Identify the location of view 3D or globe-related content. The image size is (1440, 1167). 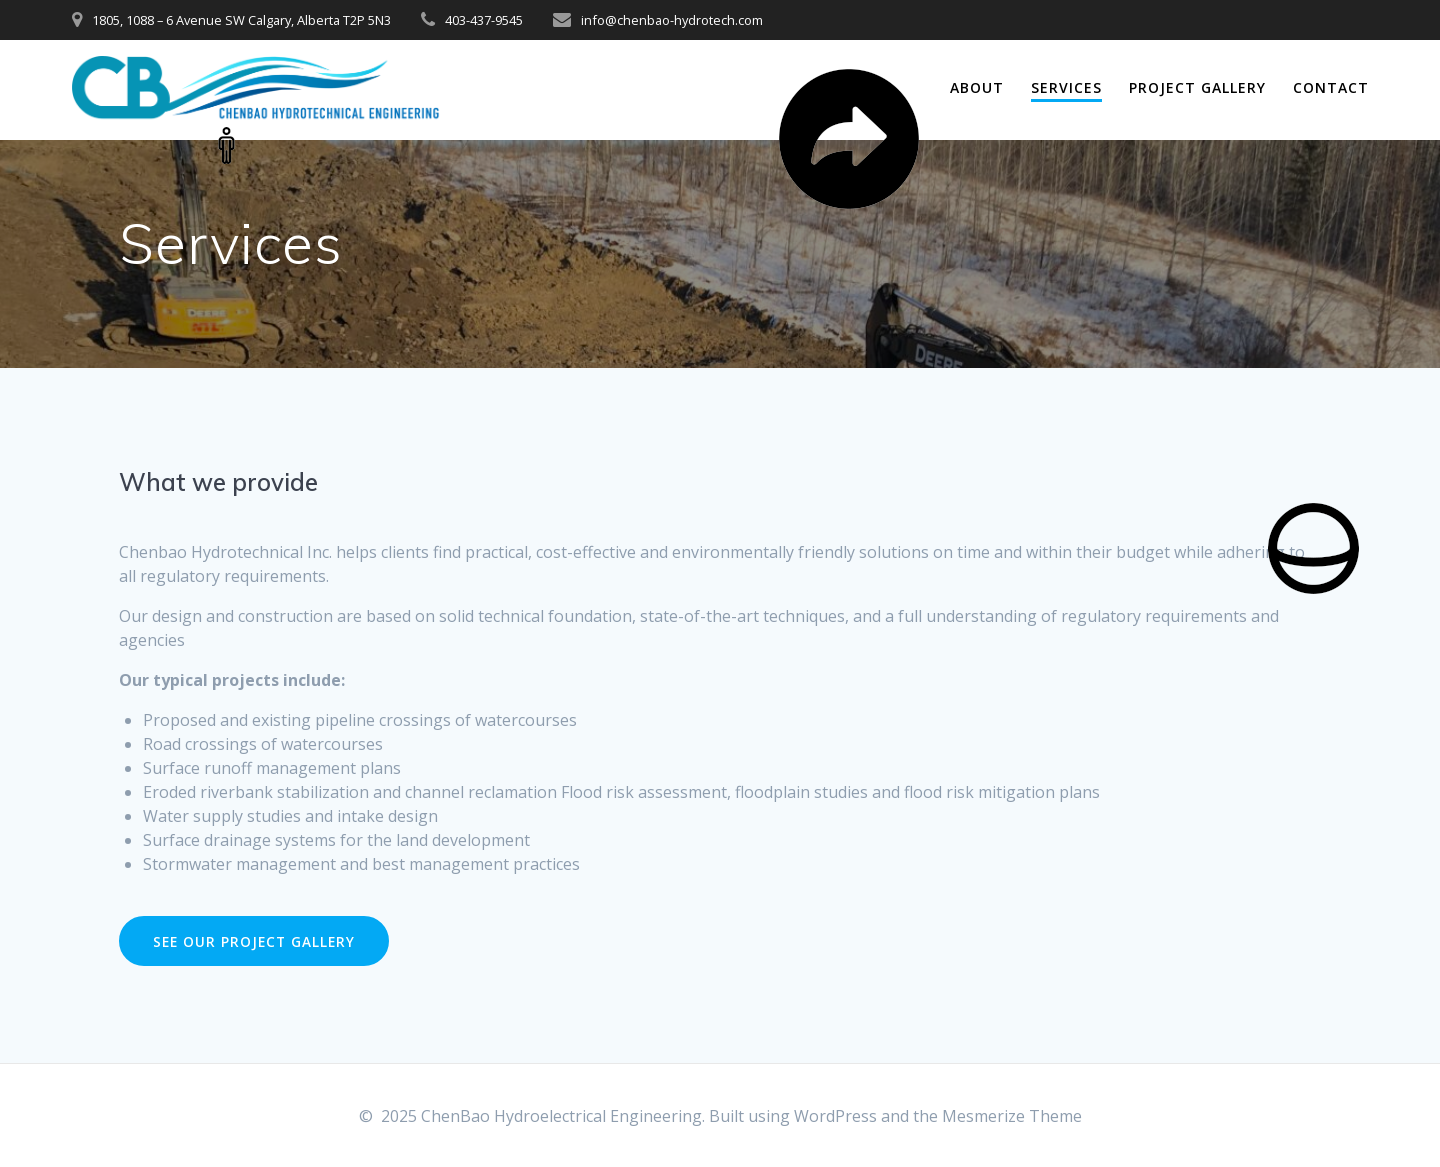
(1313, 548).